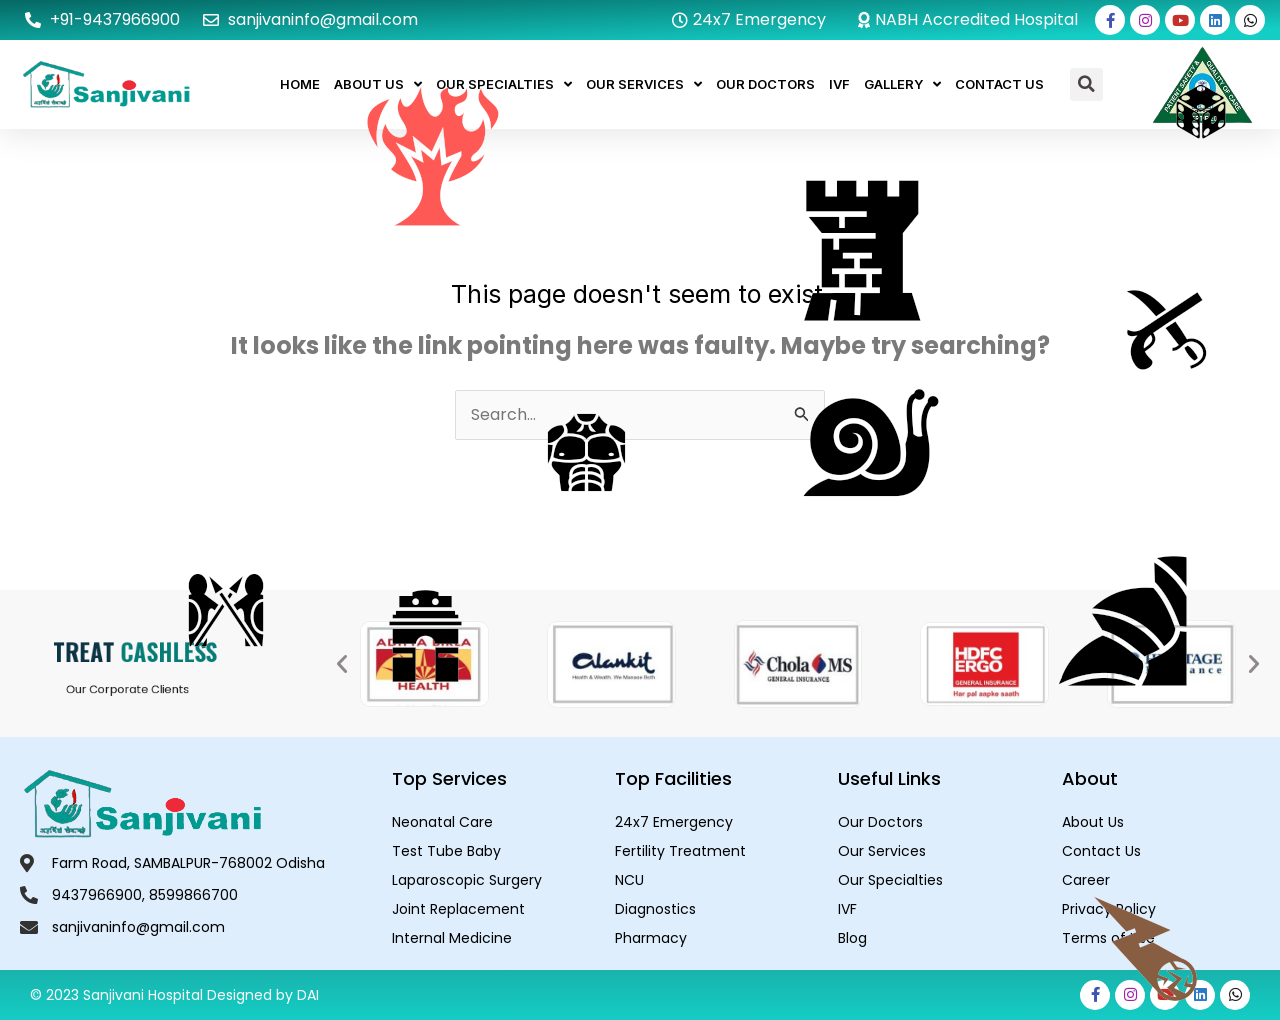 Image resolution: width=1280 pixels, height=1020 pixels. I want to click on access tower defense or castle-building game mode, so click(861, 250).